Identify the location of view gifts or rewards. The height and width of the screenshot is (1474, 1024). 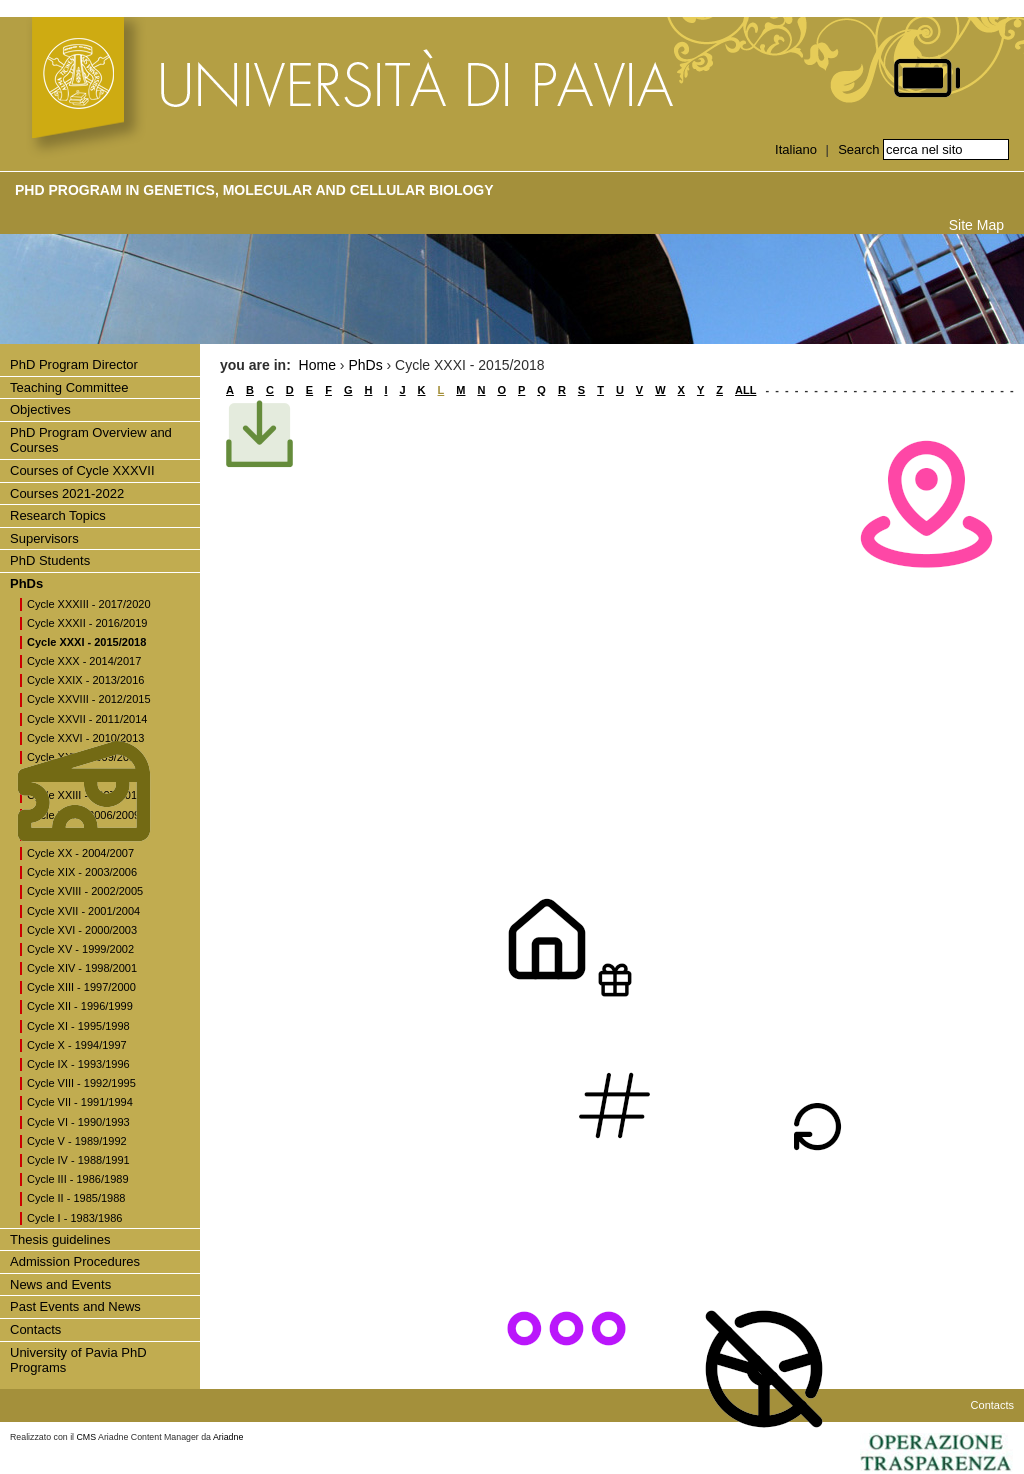
(615, 980).